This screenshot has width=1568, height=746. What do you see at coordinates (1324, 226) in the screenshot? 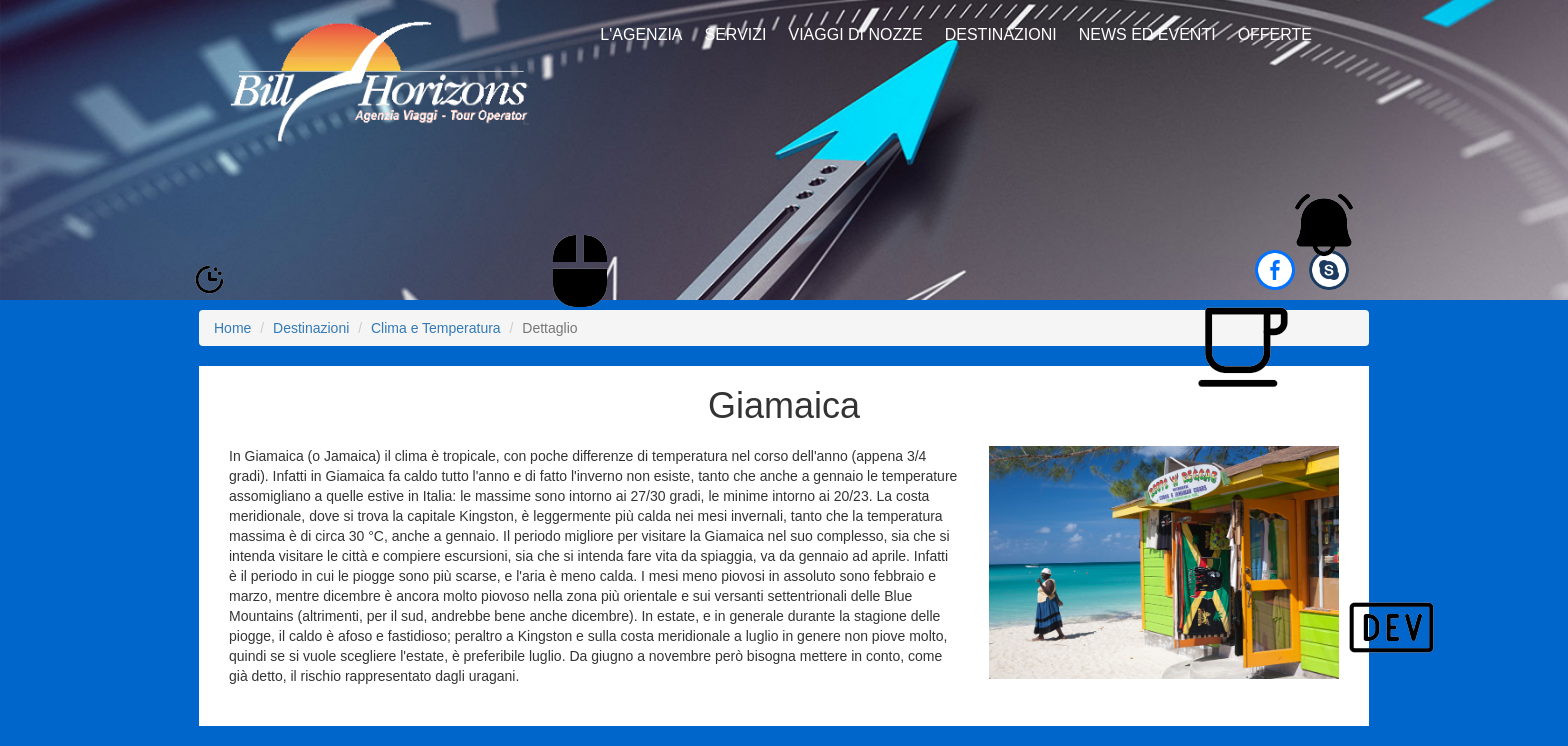
I see `indicates new notifications or alerts` at bounding box center [1324, 226].